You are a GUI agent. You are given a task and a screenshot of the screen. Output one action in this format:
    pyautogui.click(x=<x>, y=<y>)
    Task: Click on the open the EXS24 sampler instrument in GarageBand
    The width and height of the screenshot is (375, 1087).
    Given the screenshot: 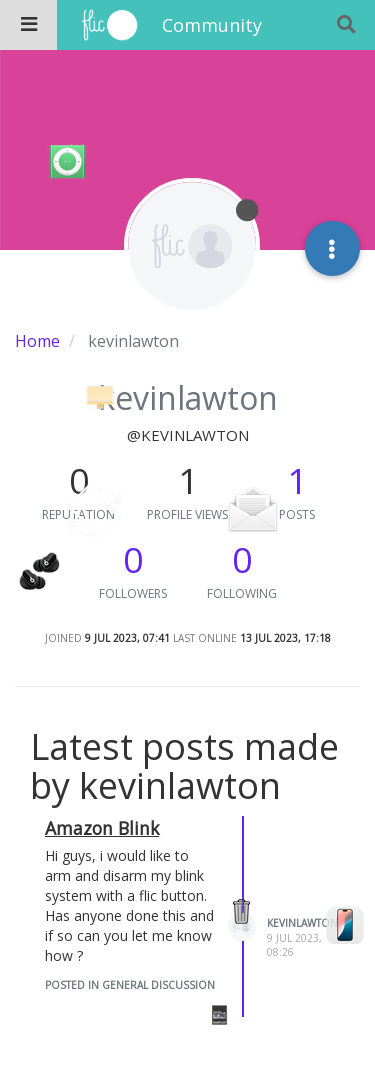 What is the action you would take?
    pyautogui.click(x=219, y=1015)
    